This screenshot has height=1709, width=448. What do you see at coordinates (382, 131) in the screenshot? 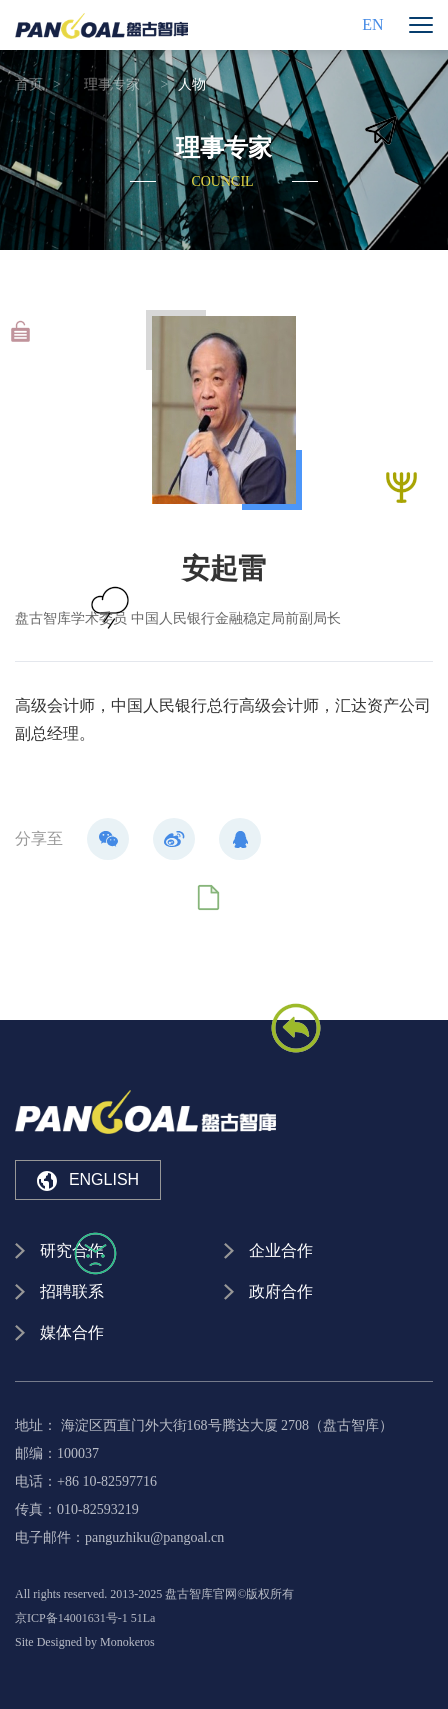
I see `open Telegram messaging app` at bounding box center [382, 131].